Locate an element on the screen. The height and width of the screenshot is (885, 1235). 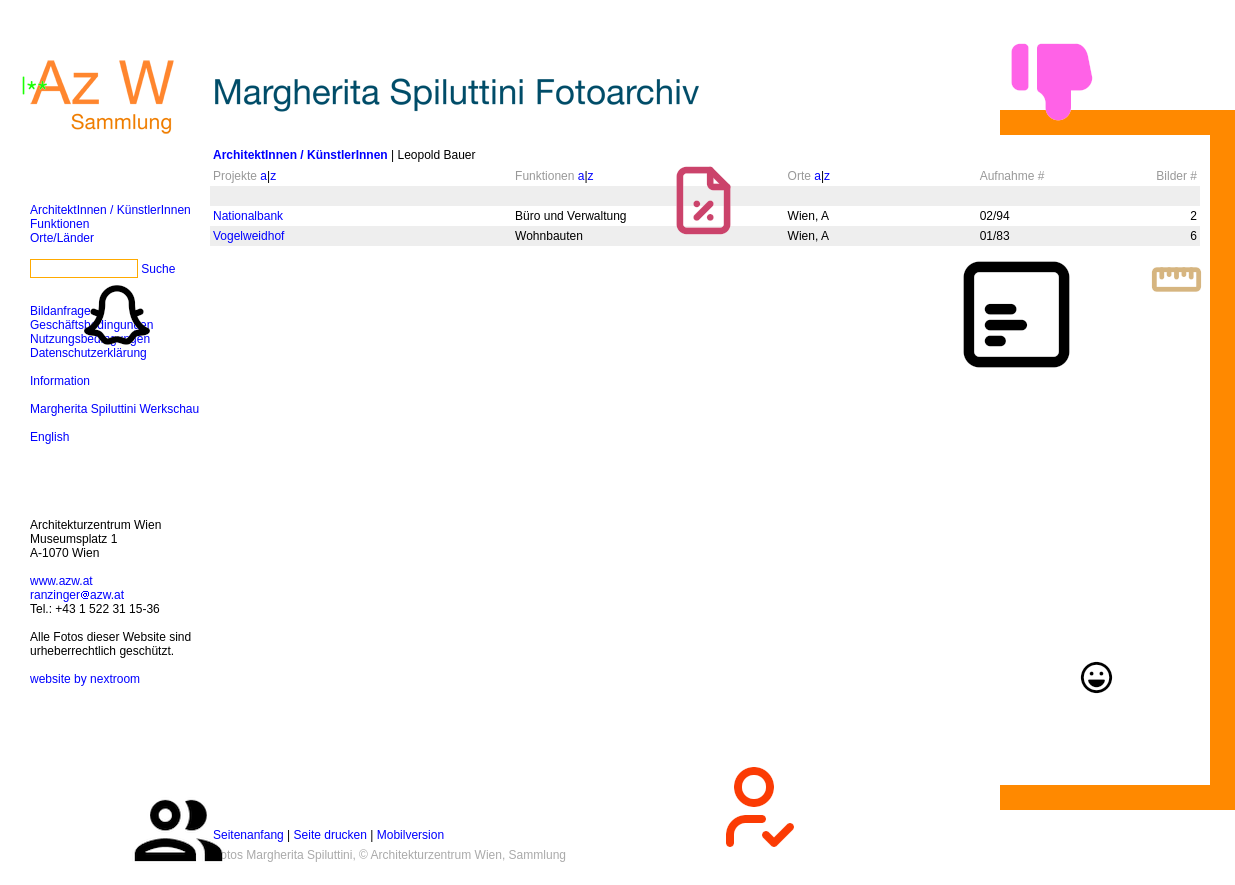
measure dimensions or distances is located at coordinates (1176, 279).